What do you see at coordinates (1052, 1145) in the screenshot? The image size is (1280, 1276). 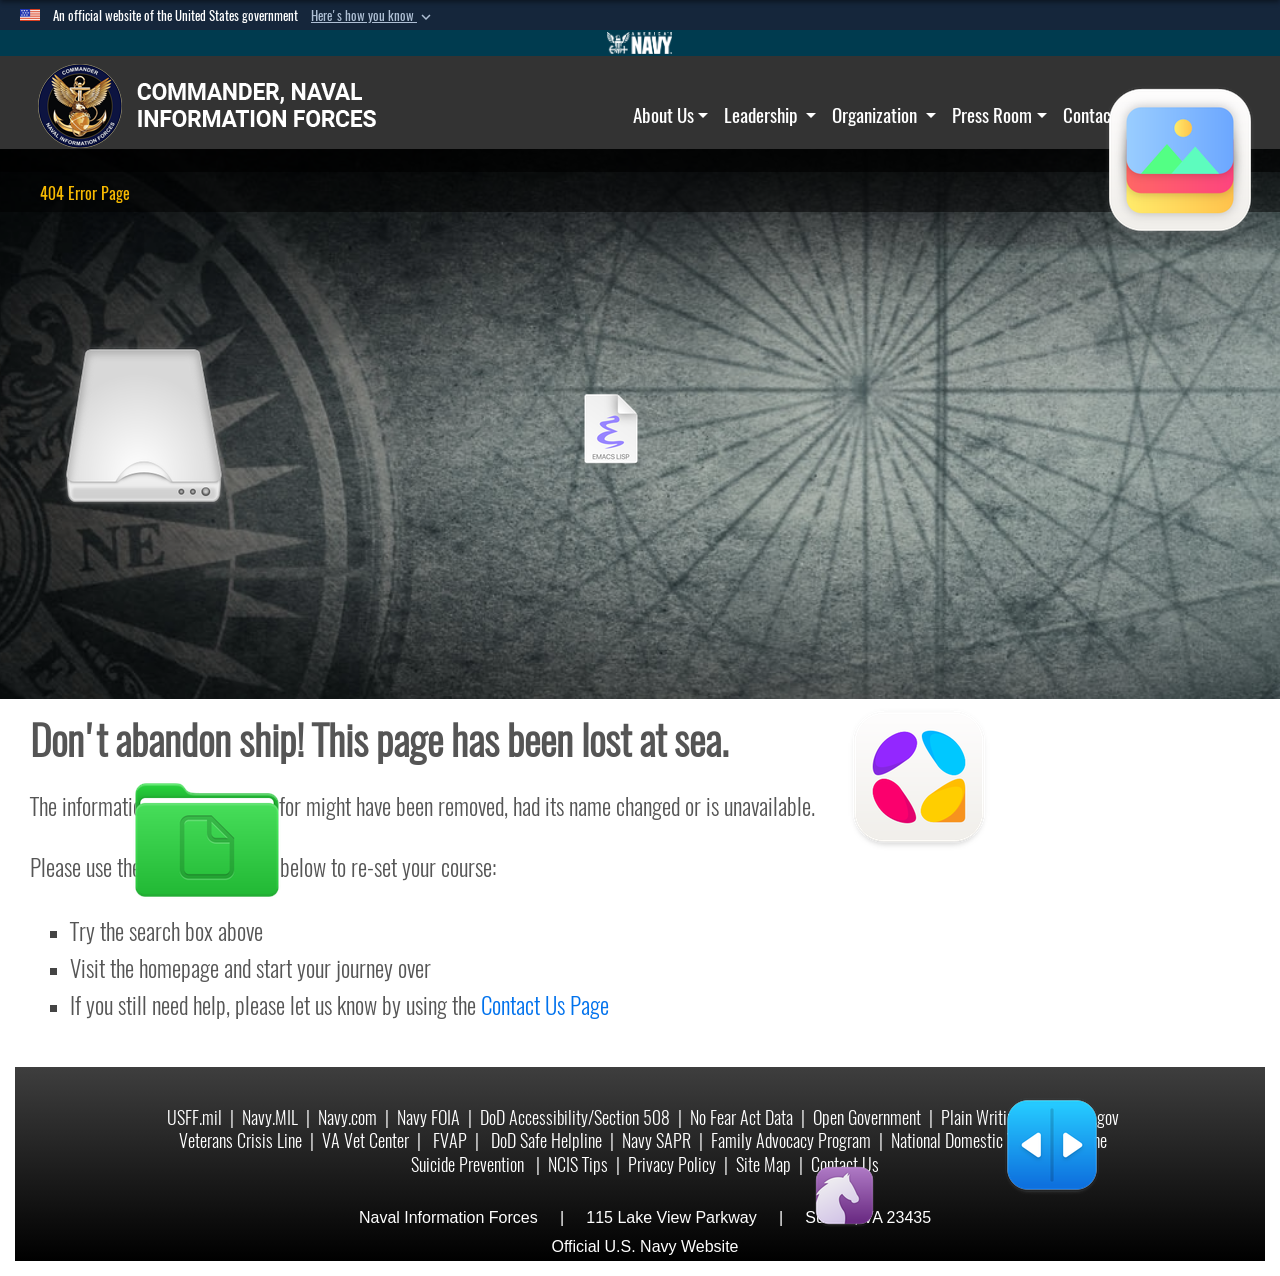 I see `xfce panel separator settings` at bounding box center [1052, 1145].